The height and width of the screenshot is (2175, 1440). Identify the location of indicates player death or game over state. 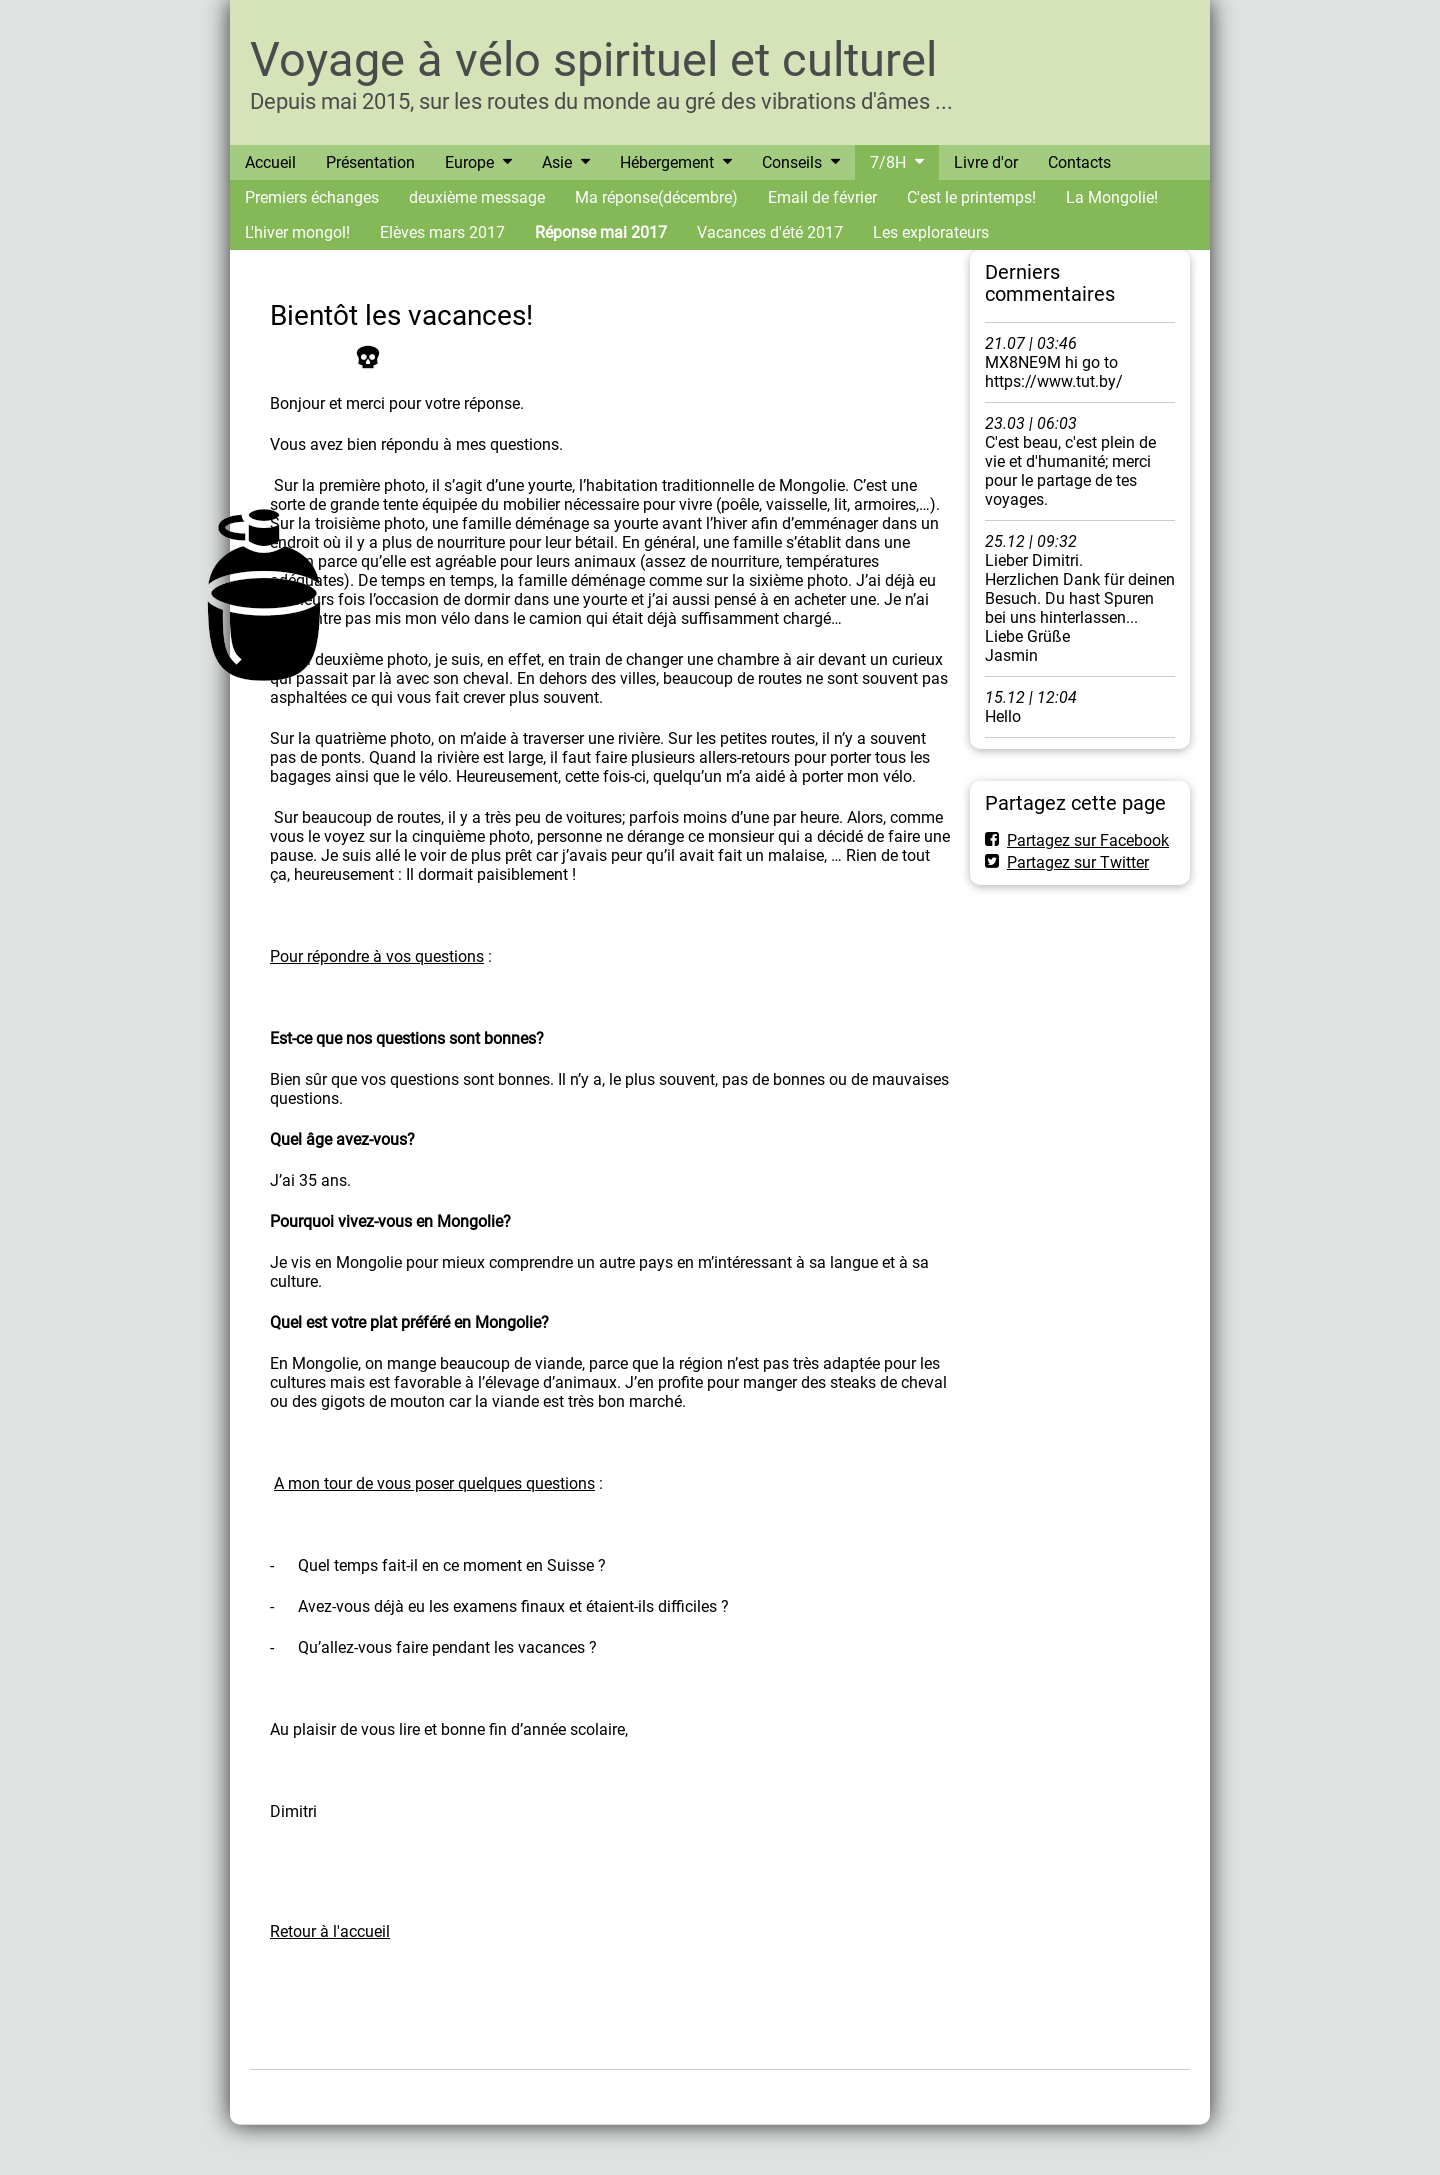
(368, 357).